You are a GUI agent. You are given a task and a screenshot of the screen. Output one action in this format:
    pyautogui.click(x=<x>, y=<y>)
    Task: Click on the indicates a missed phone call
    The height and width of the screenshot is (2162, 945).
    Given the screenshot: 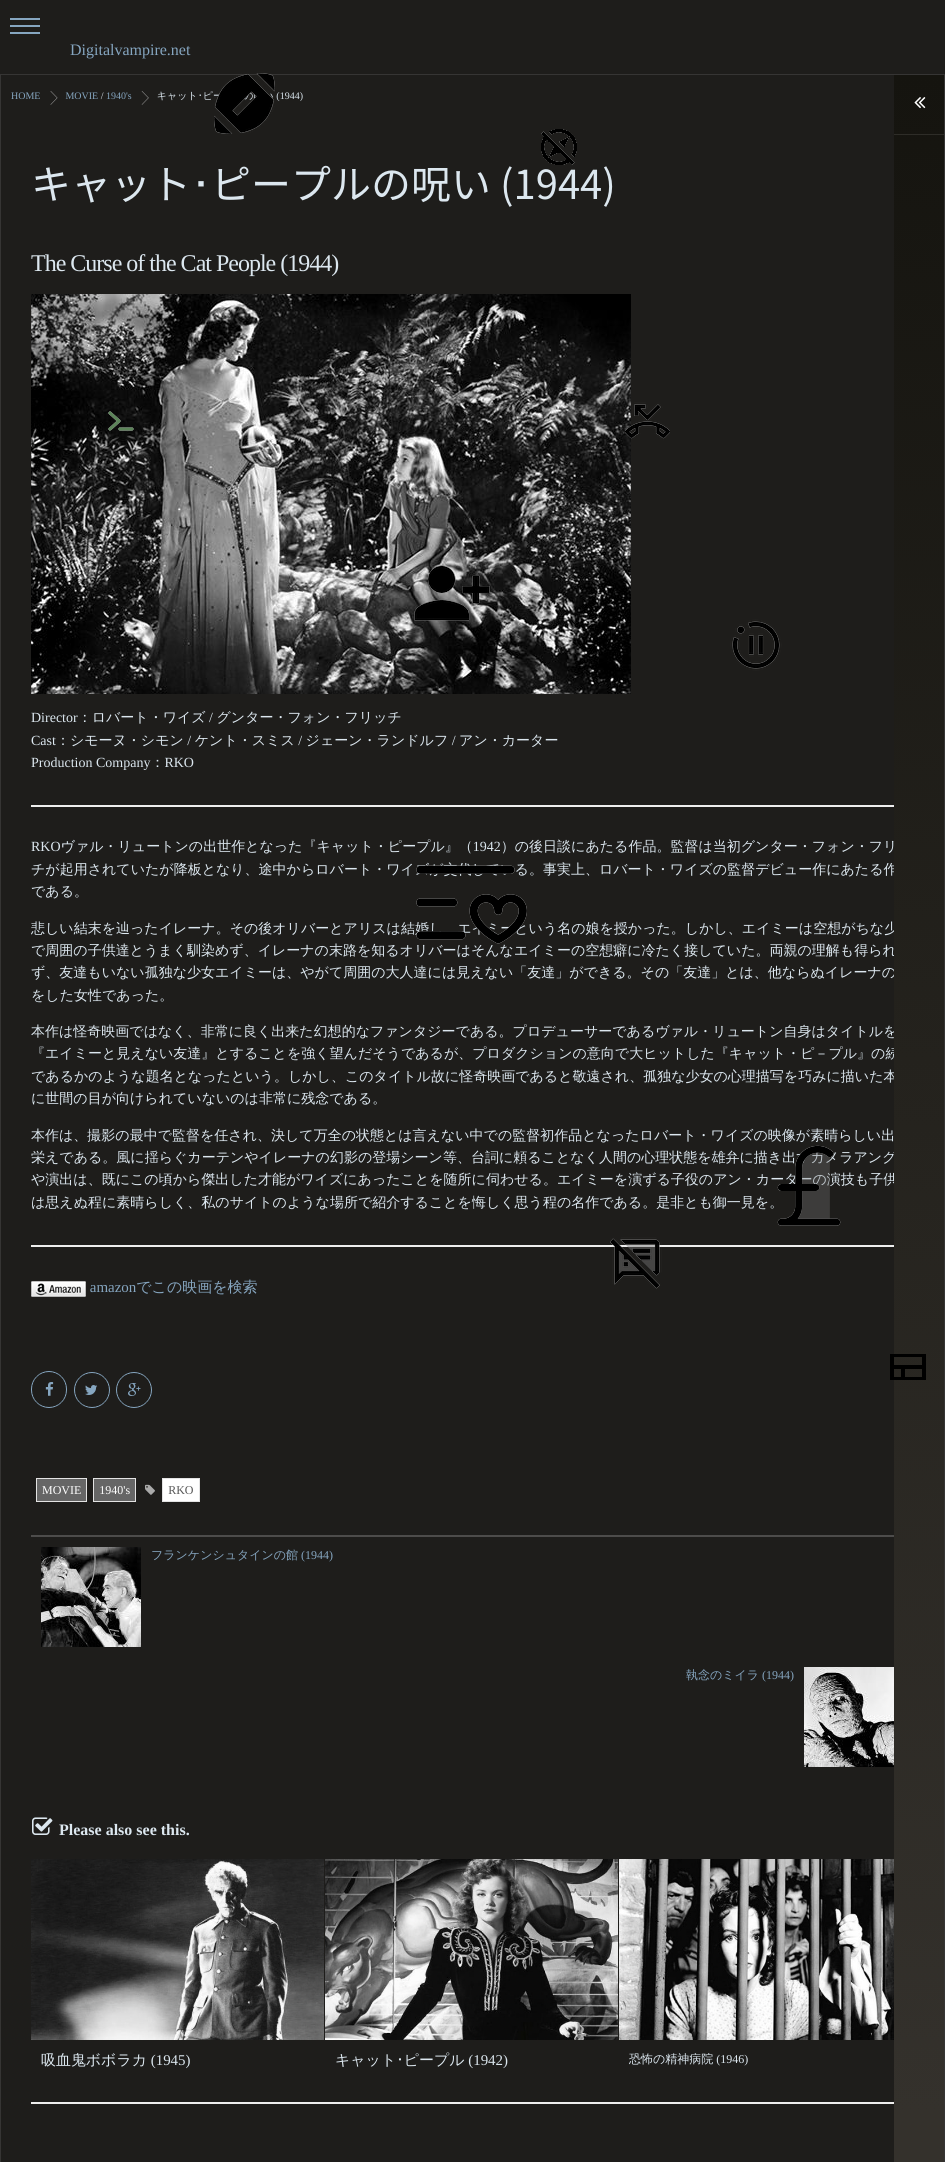 What is the action you would take?
    pyautogui.click(x=647, y=421)
    